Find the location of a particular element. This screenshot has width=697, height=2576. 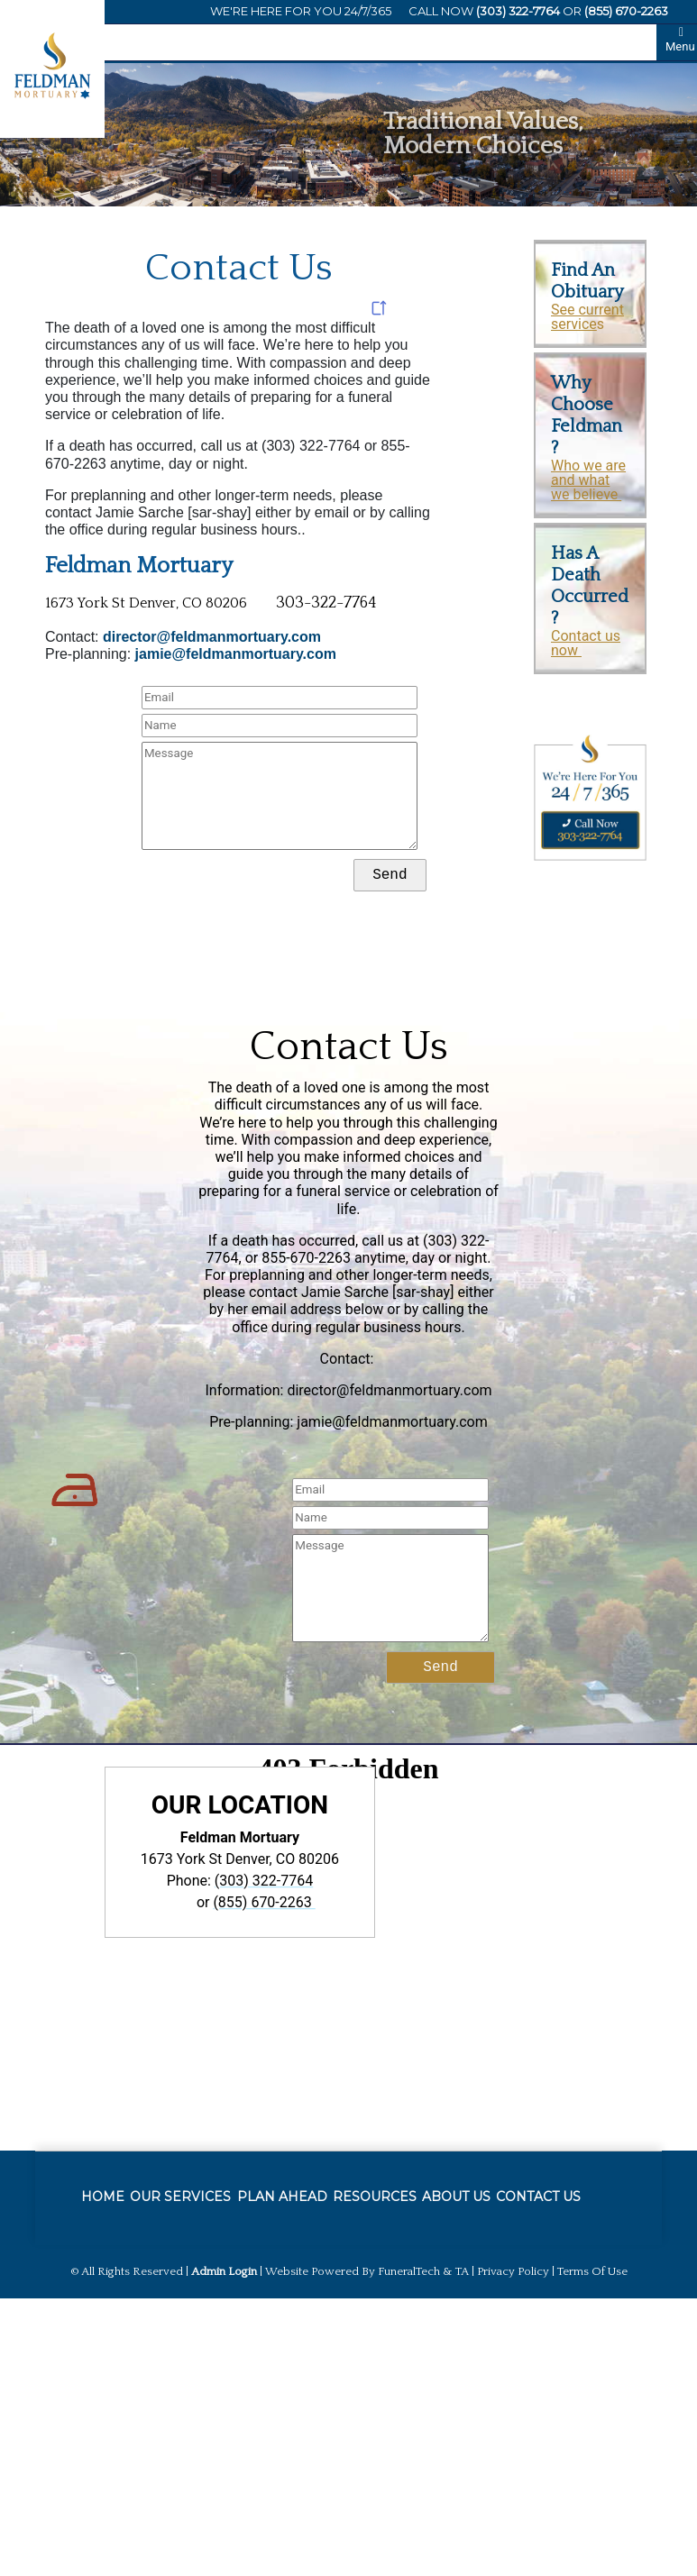

auto-fit content to top edge is located at coordinates (379, 308).